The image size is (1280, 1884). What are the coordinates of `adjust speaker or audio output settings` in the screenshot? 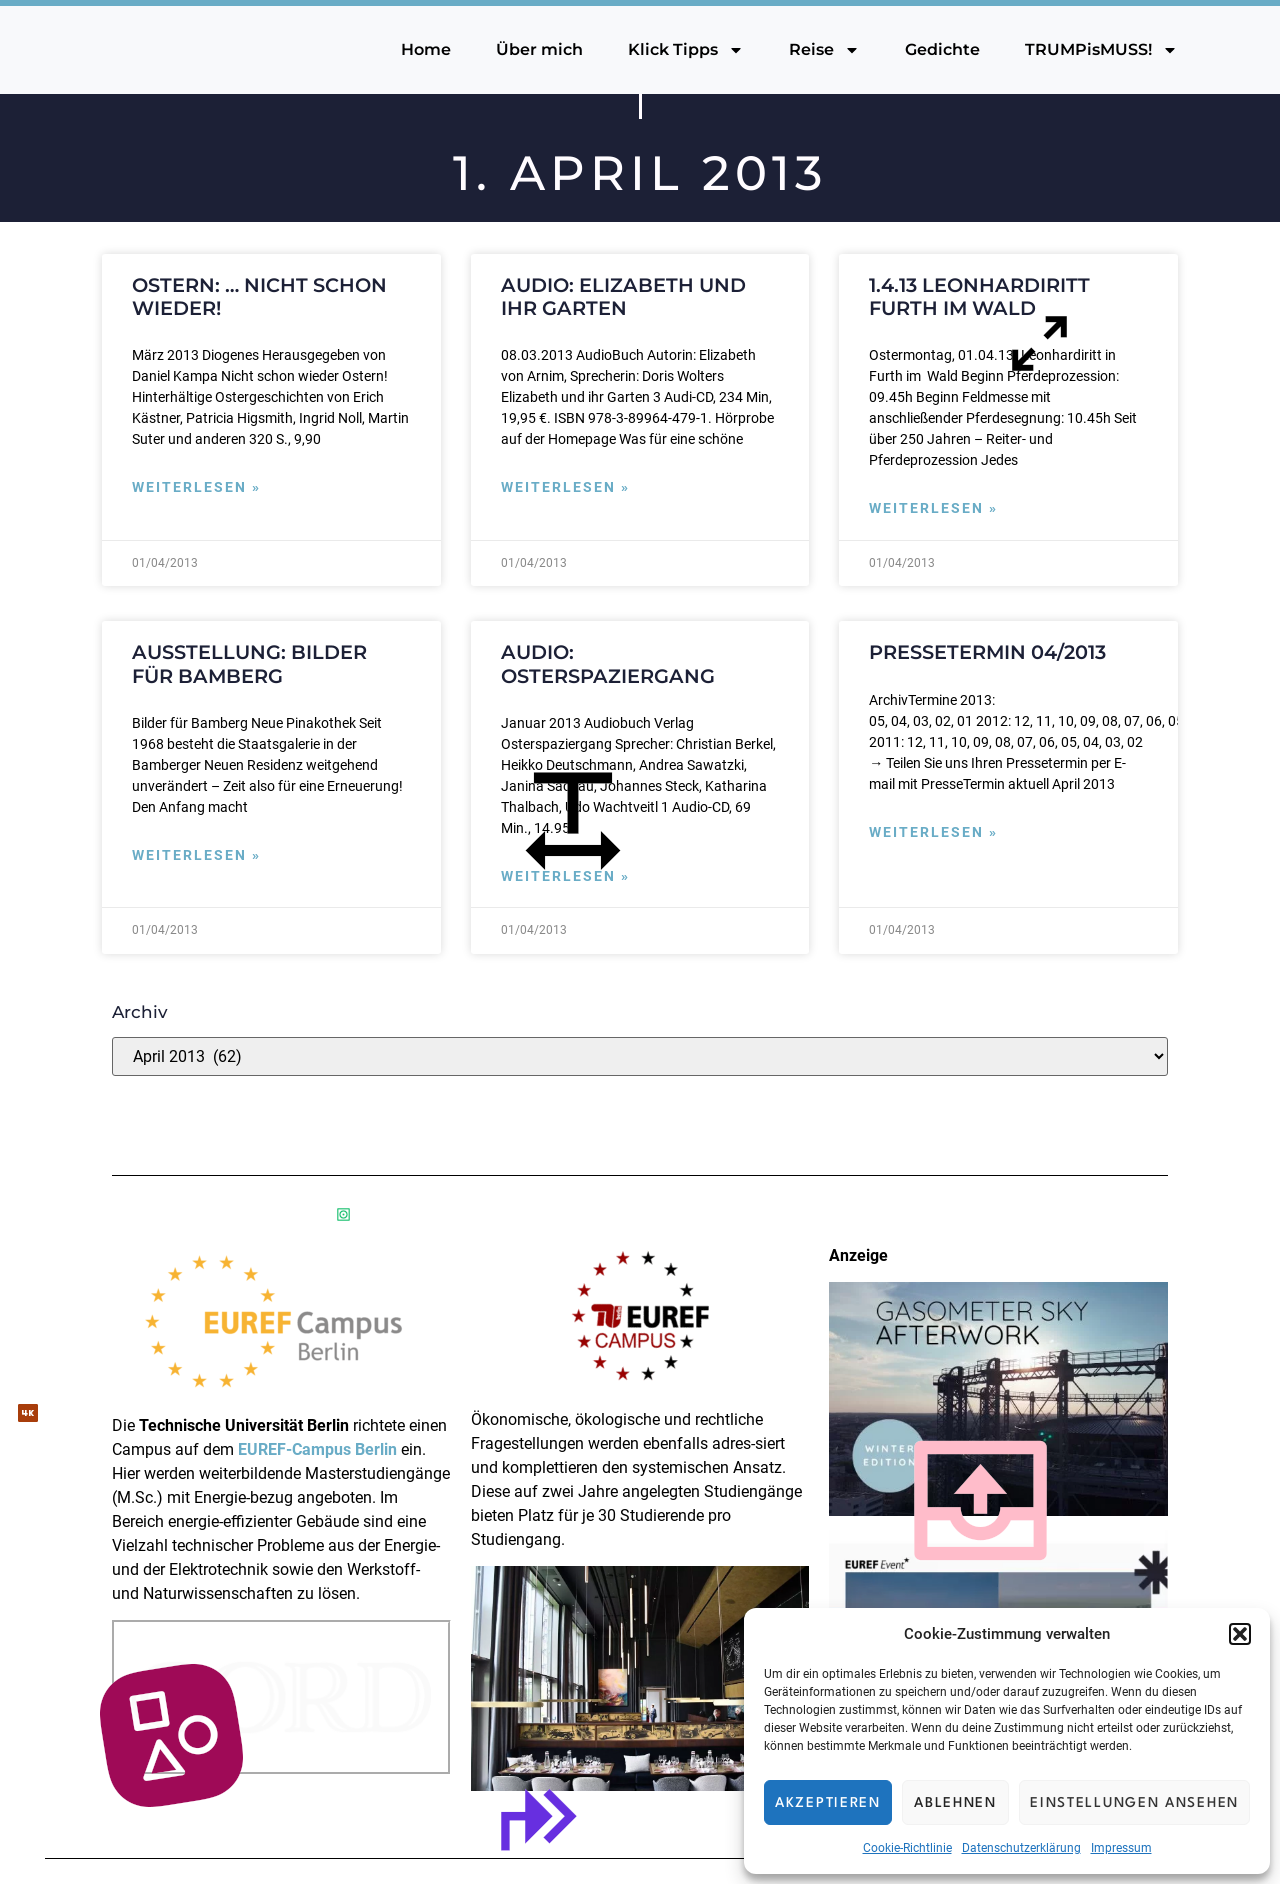 It's located at (343, 1214).